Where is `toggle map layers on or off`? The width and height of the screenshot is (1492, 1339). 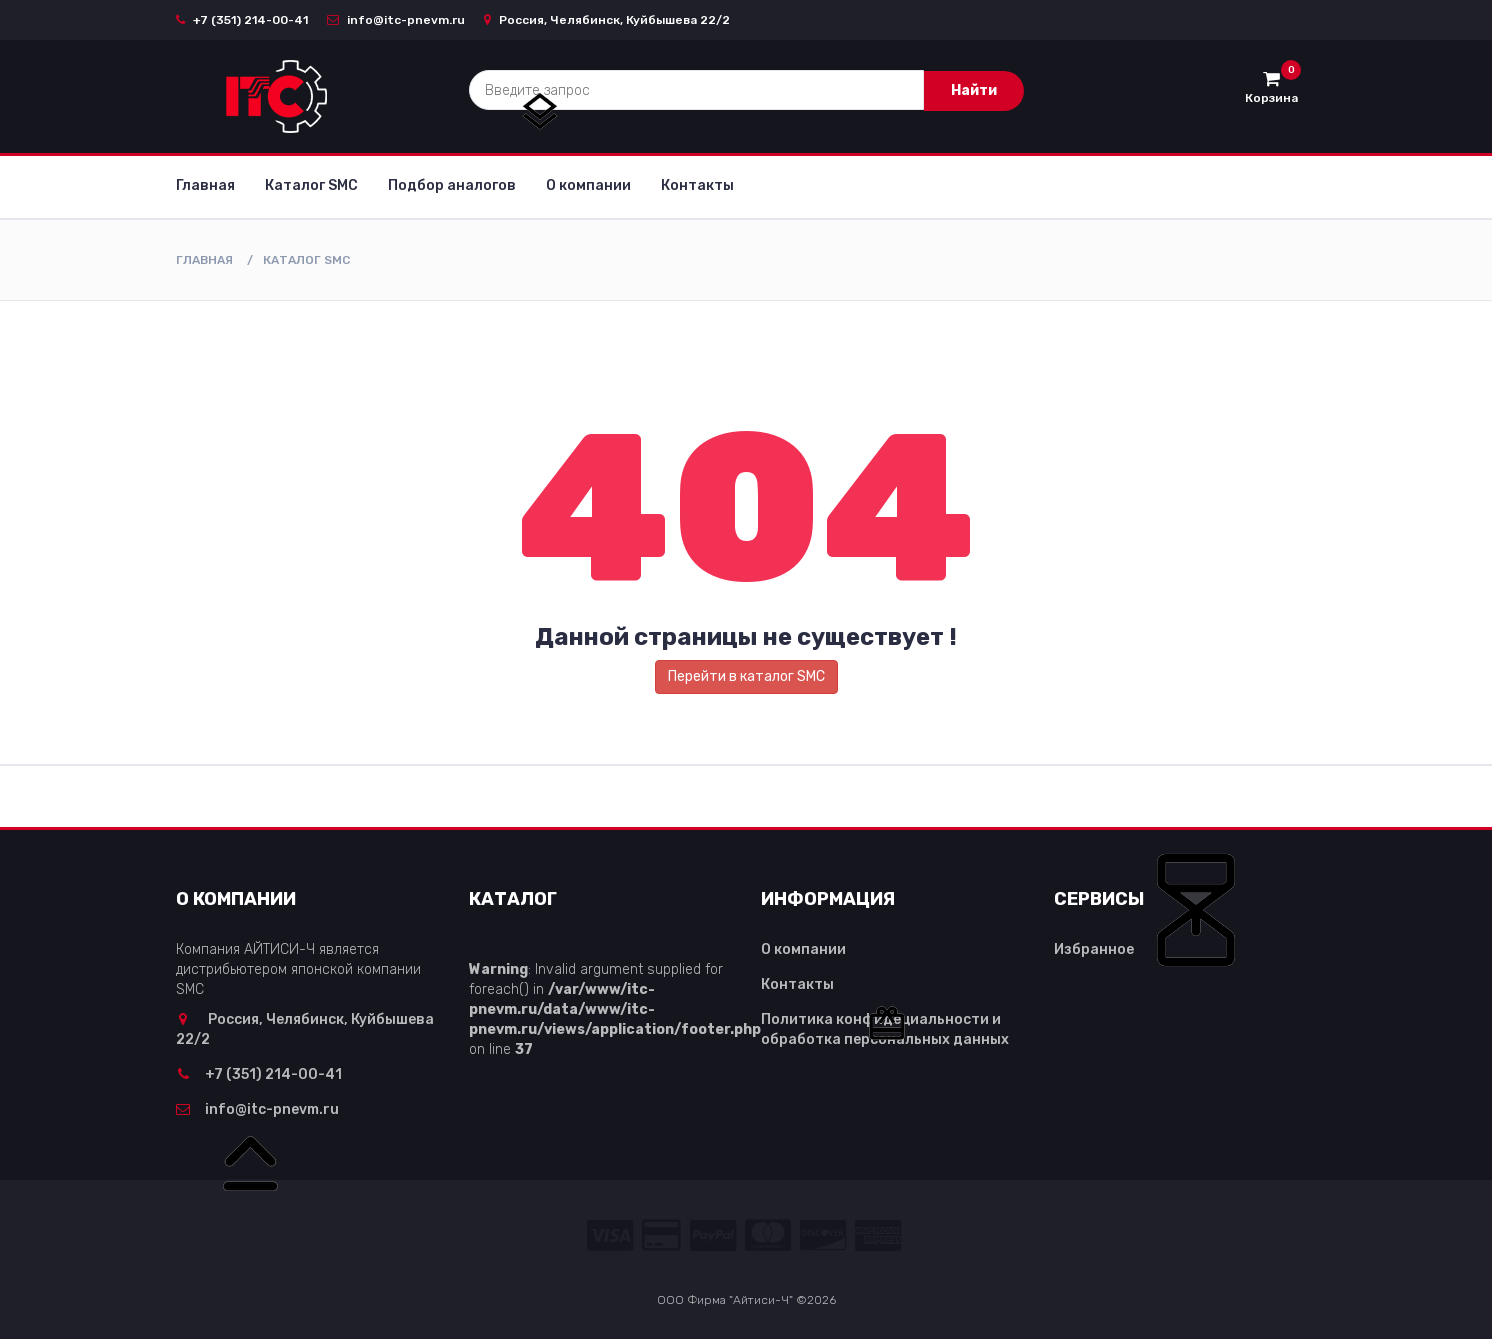 toggle map layers on or off is located at coordinates (540, 112).